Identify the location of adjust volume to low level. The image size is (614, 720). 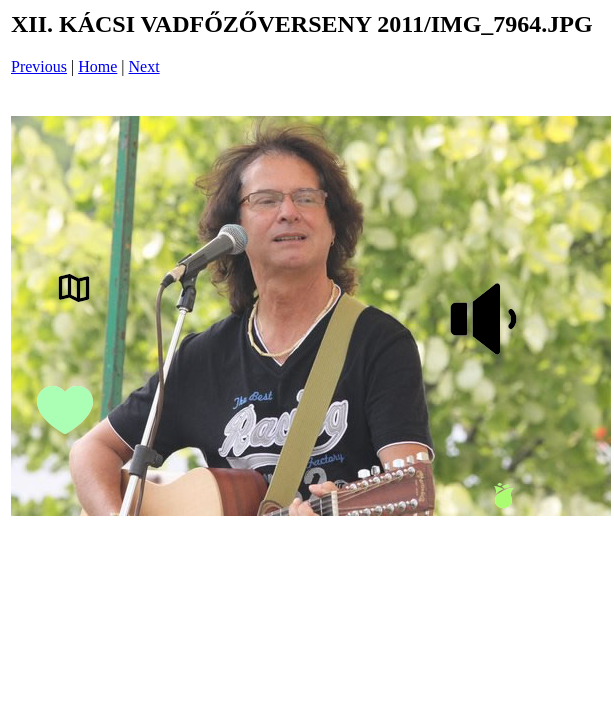
(489, 319).